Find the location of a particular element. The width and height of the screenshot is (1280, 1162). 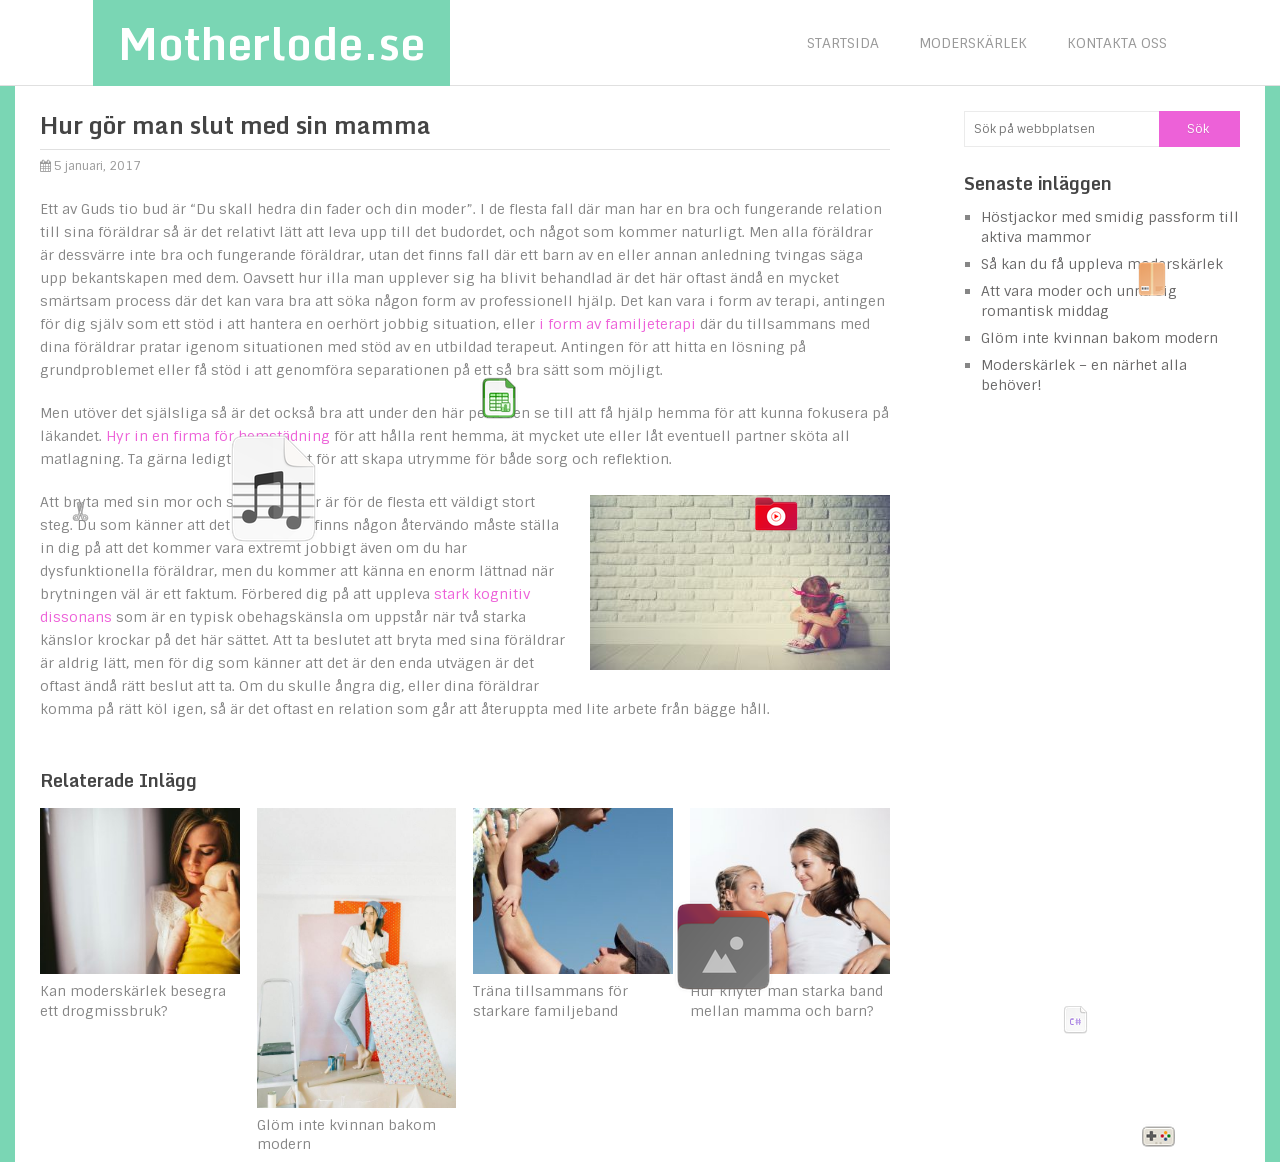

compressed file or archive is located at coordinates (1152, 279).